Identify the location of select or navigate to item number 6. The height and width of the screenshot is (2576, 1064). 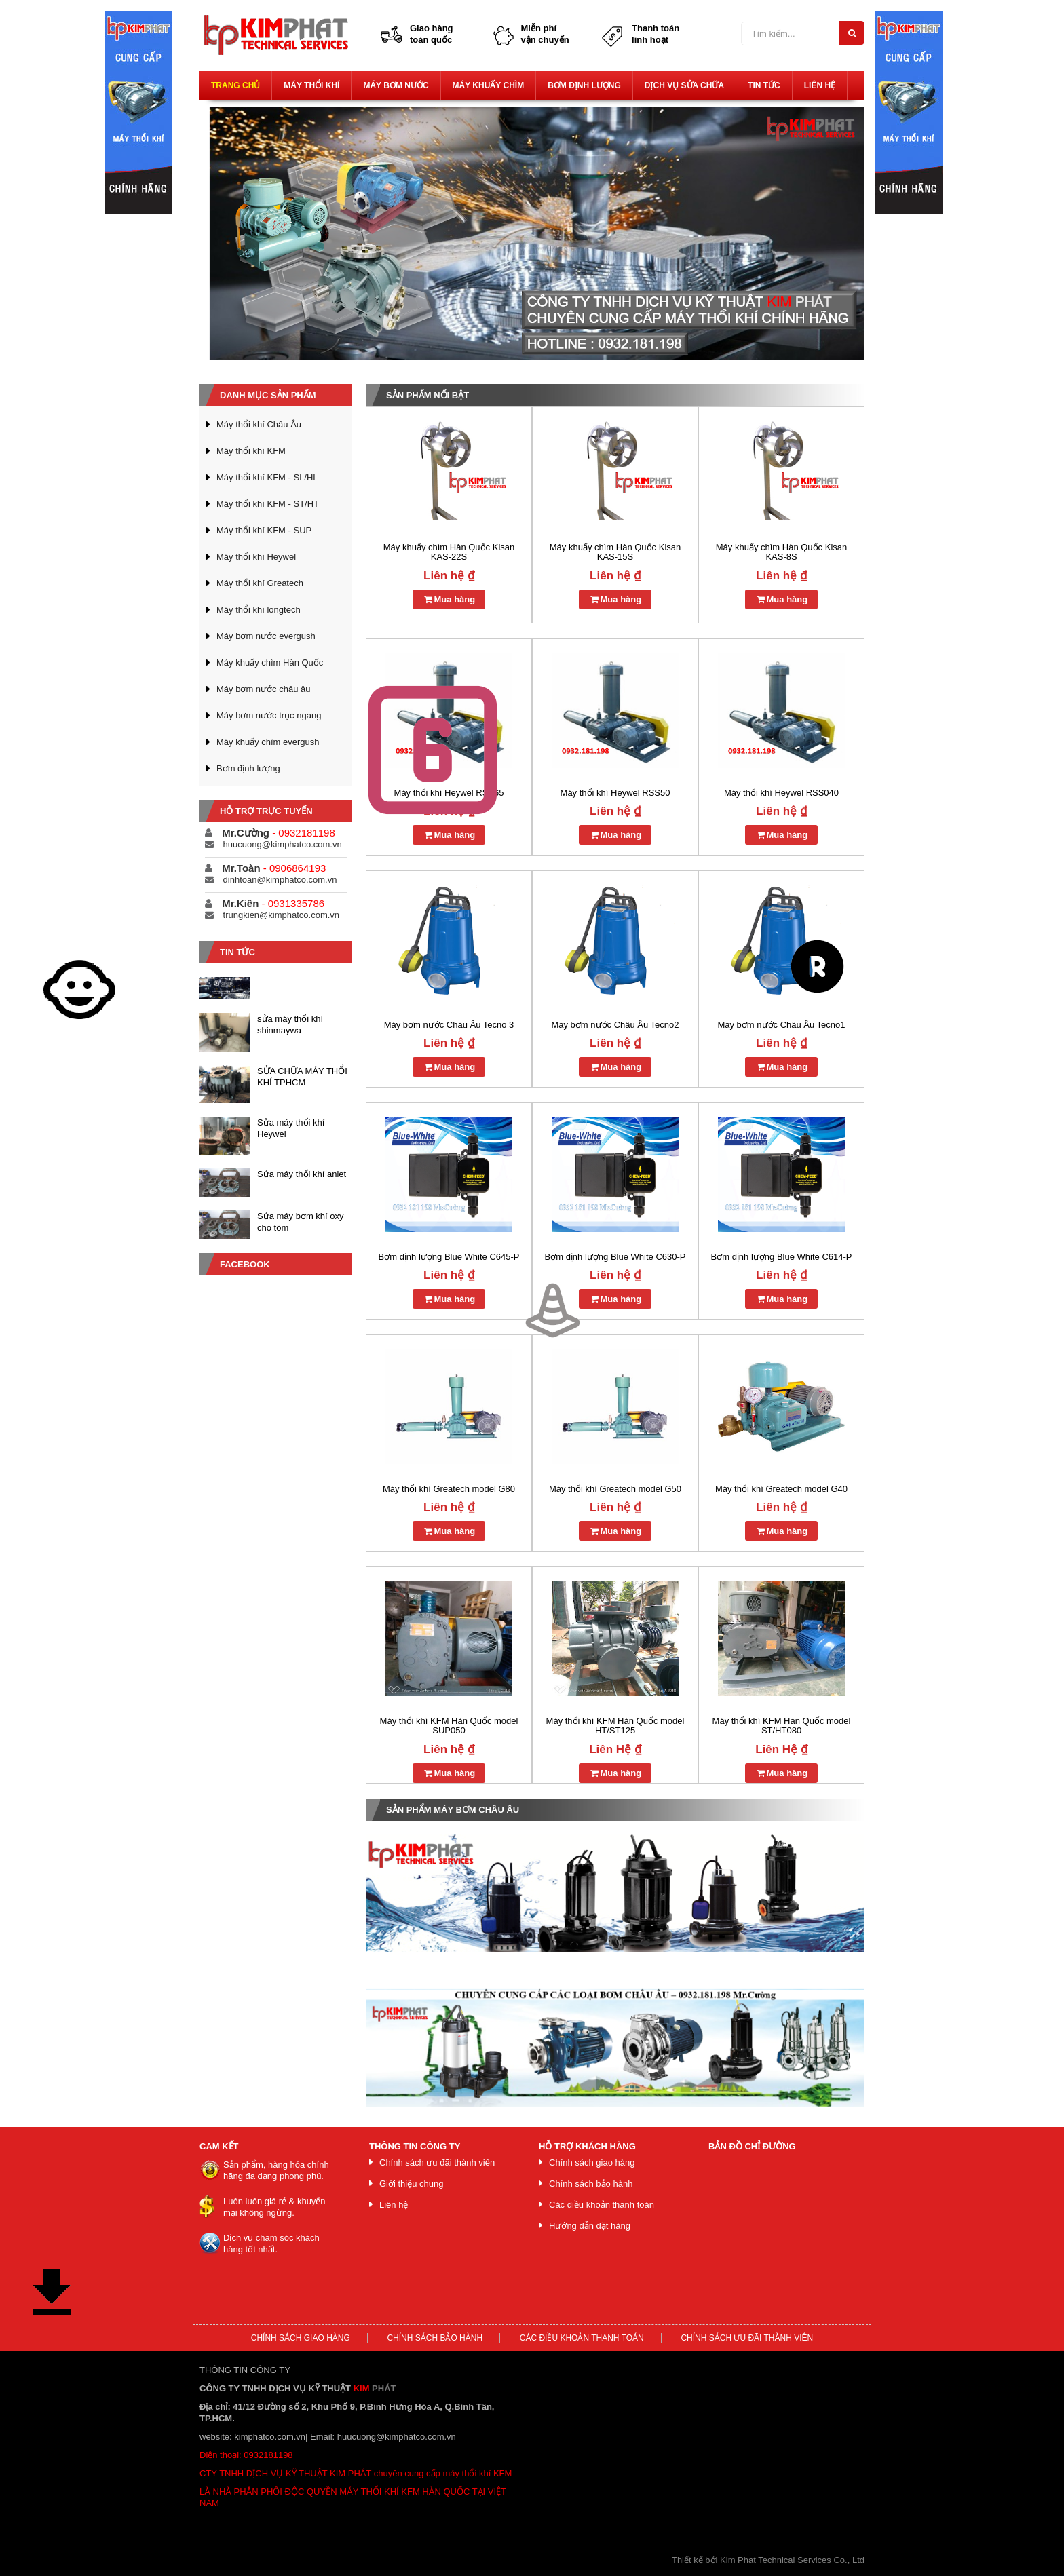
(432, 750).